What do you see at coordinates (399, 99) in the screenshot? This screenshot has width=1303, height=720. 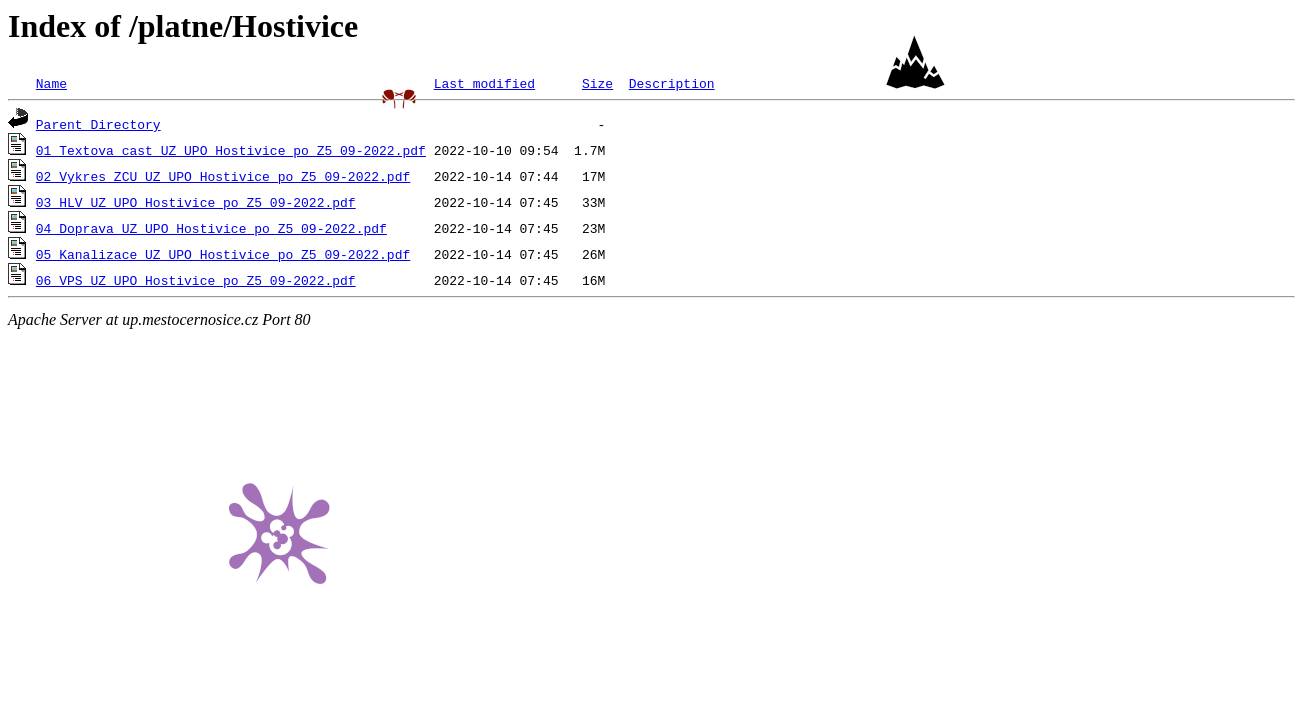 I see `equip shoulder armor to your character` at bounding box center [399, 99].